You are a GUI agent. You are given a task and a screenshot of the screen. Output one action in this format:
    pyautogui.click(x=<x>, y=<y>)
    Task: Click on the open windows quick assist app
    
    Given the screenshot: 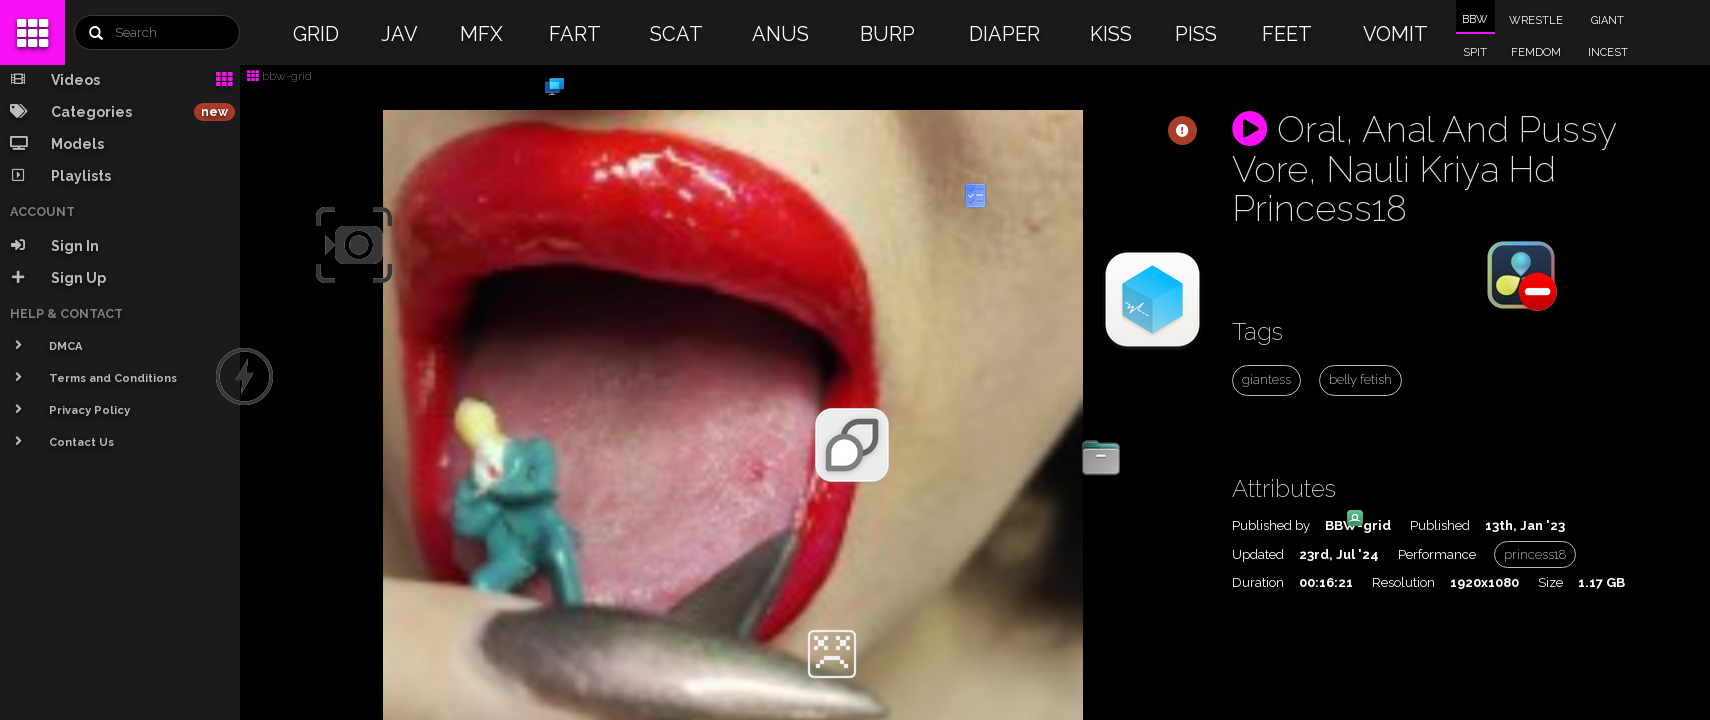 What is the action you would take?
    pyautogui.click(x=554, y=85)
    